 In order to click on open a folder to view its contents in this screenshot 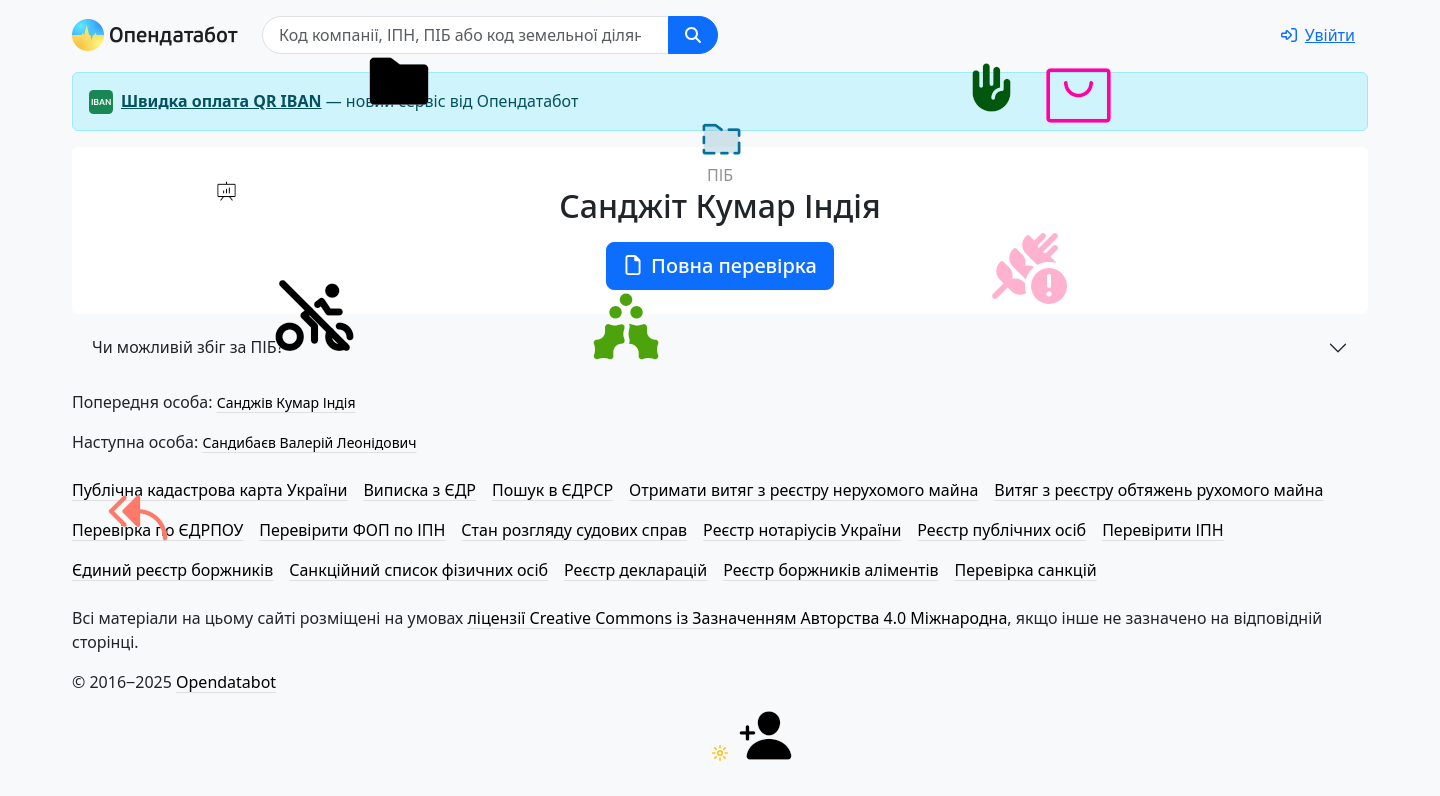, I will do `click(399, 80)`.